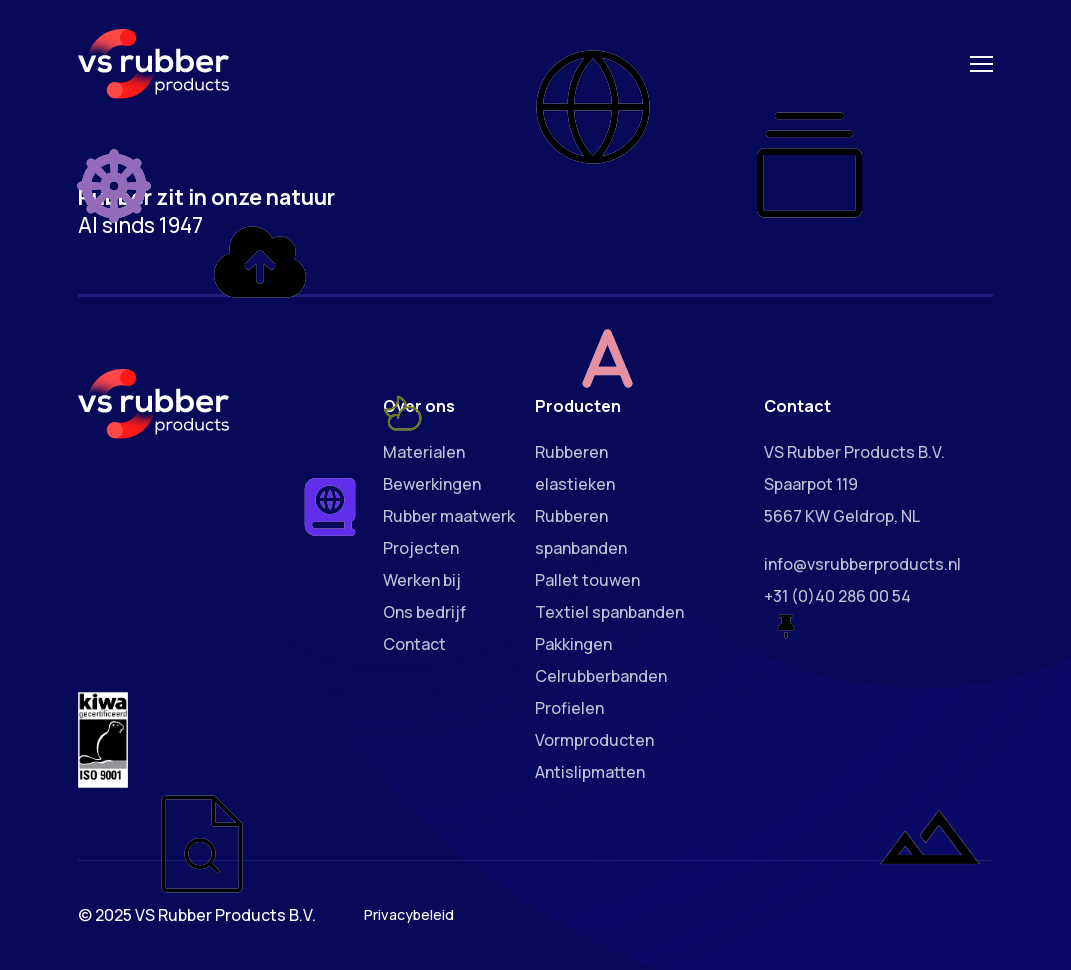 The height and width of the screenshot is (970, 1071). What do you see at coordinates (786, 626) in the screenshot?
I see `pin an item to keep it visible` at bounding box center [786, 626].